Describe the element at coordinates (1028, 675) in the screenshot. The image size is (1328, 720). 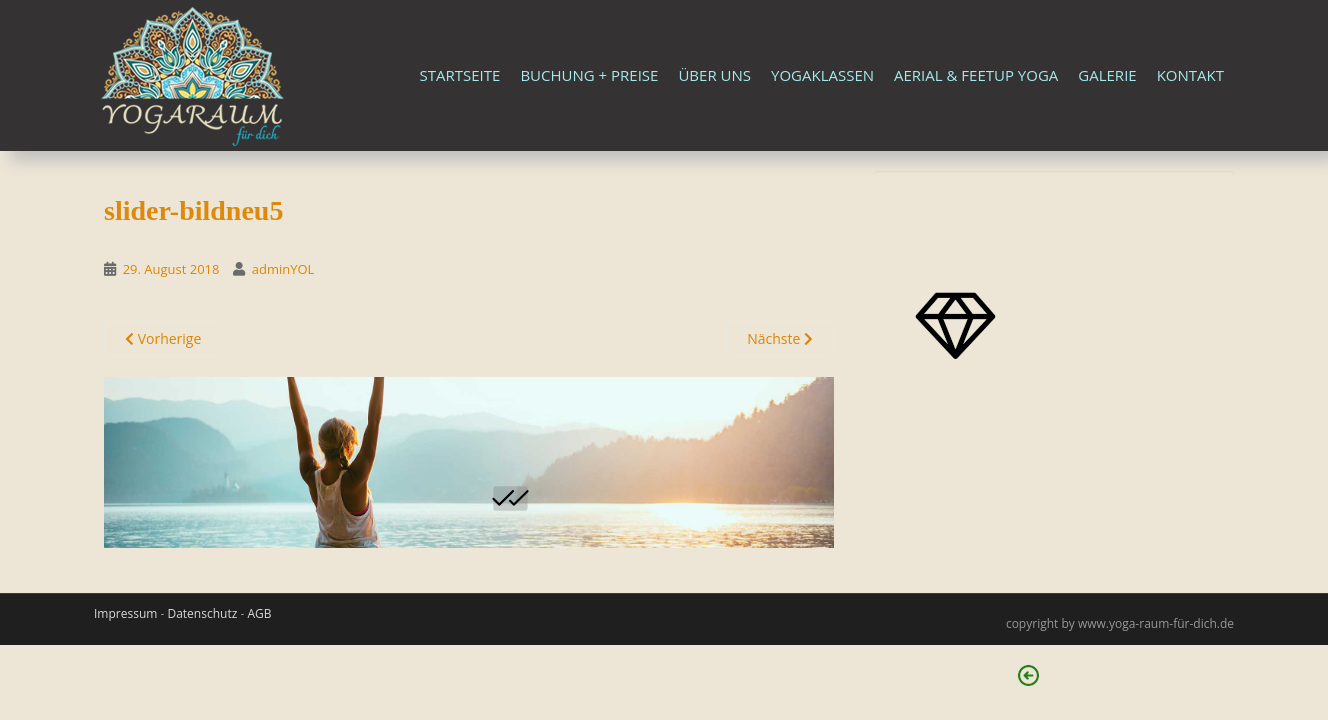
I see `go back to the previous screen` at that location.